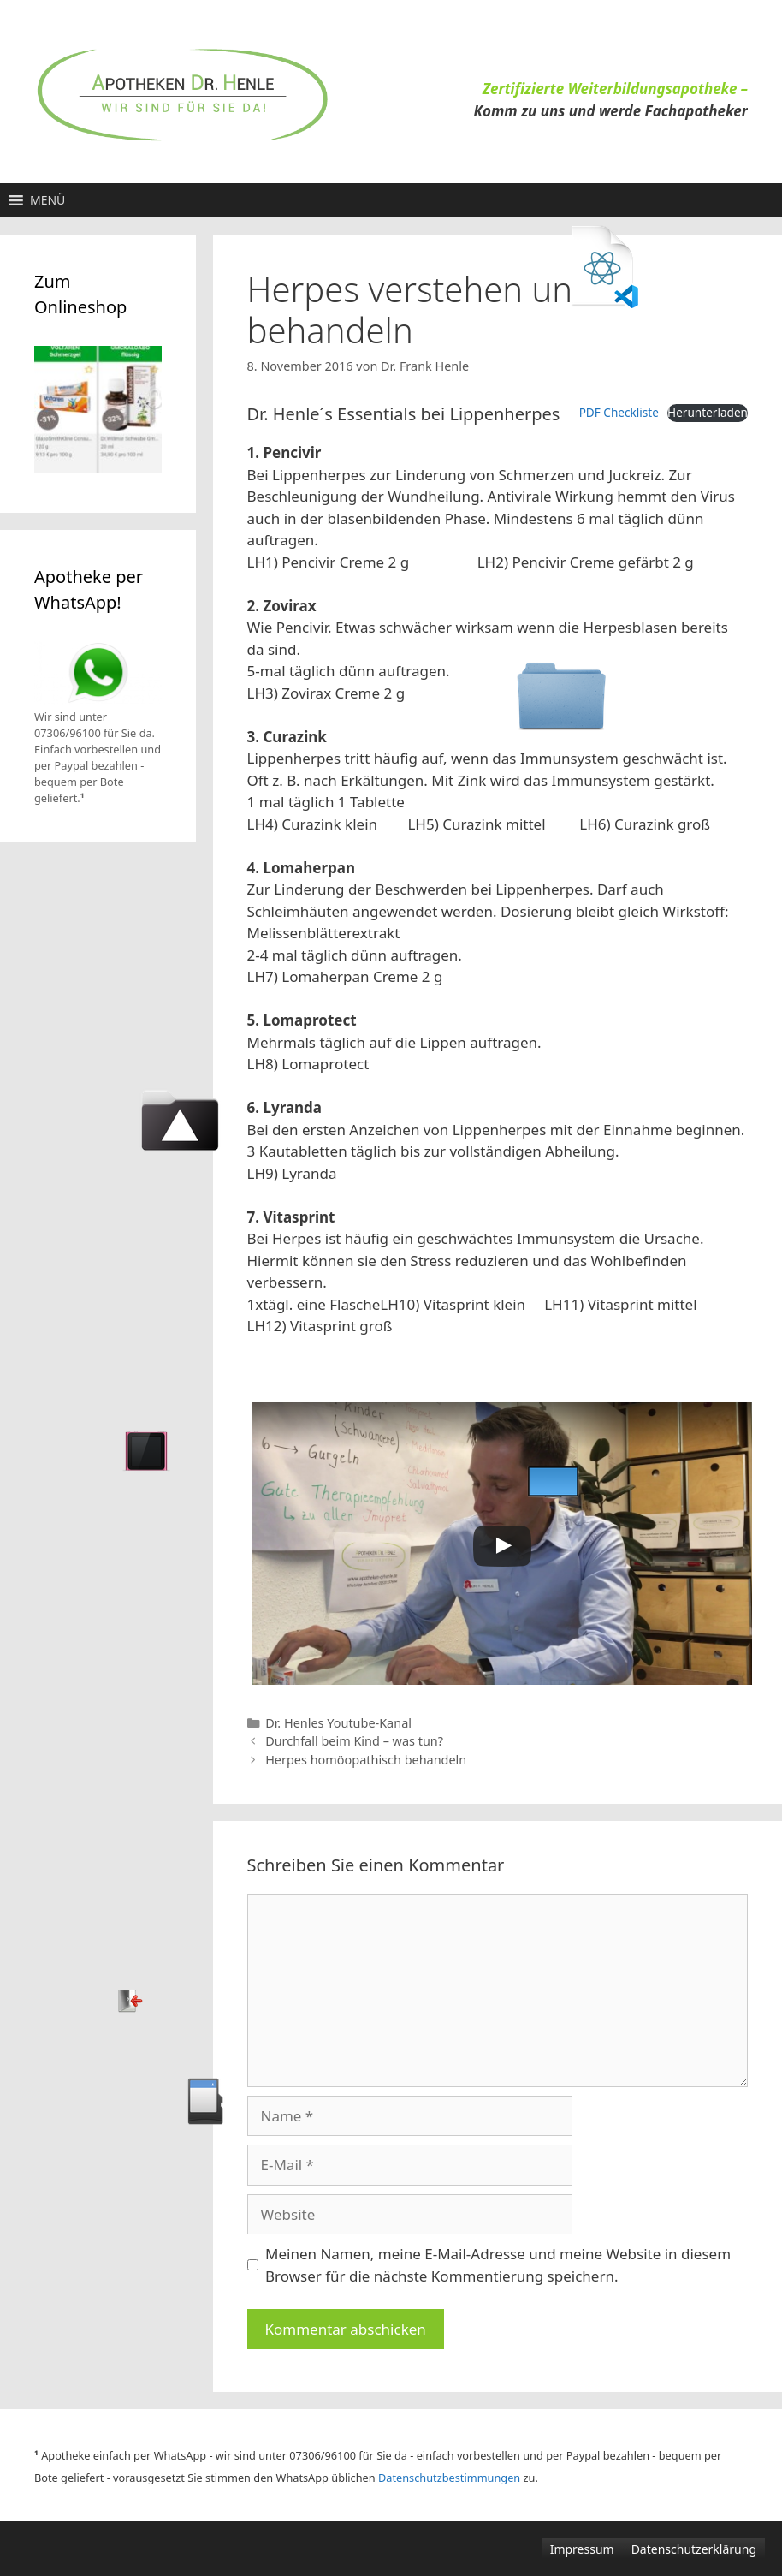  Describe the element at coordinates (553, 1481) in the screenshot. I see `external display or monitor connected` at that location.